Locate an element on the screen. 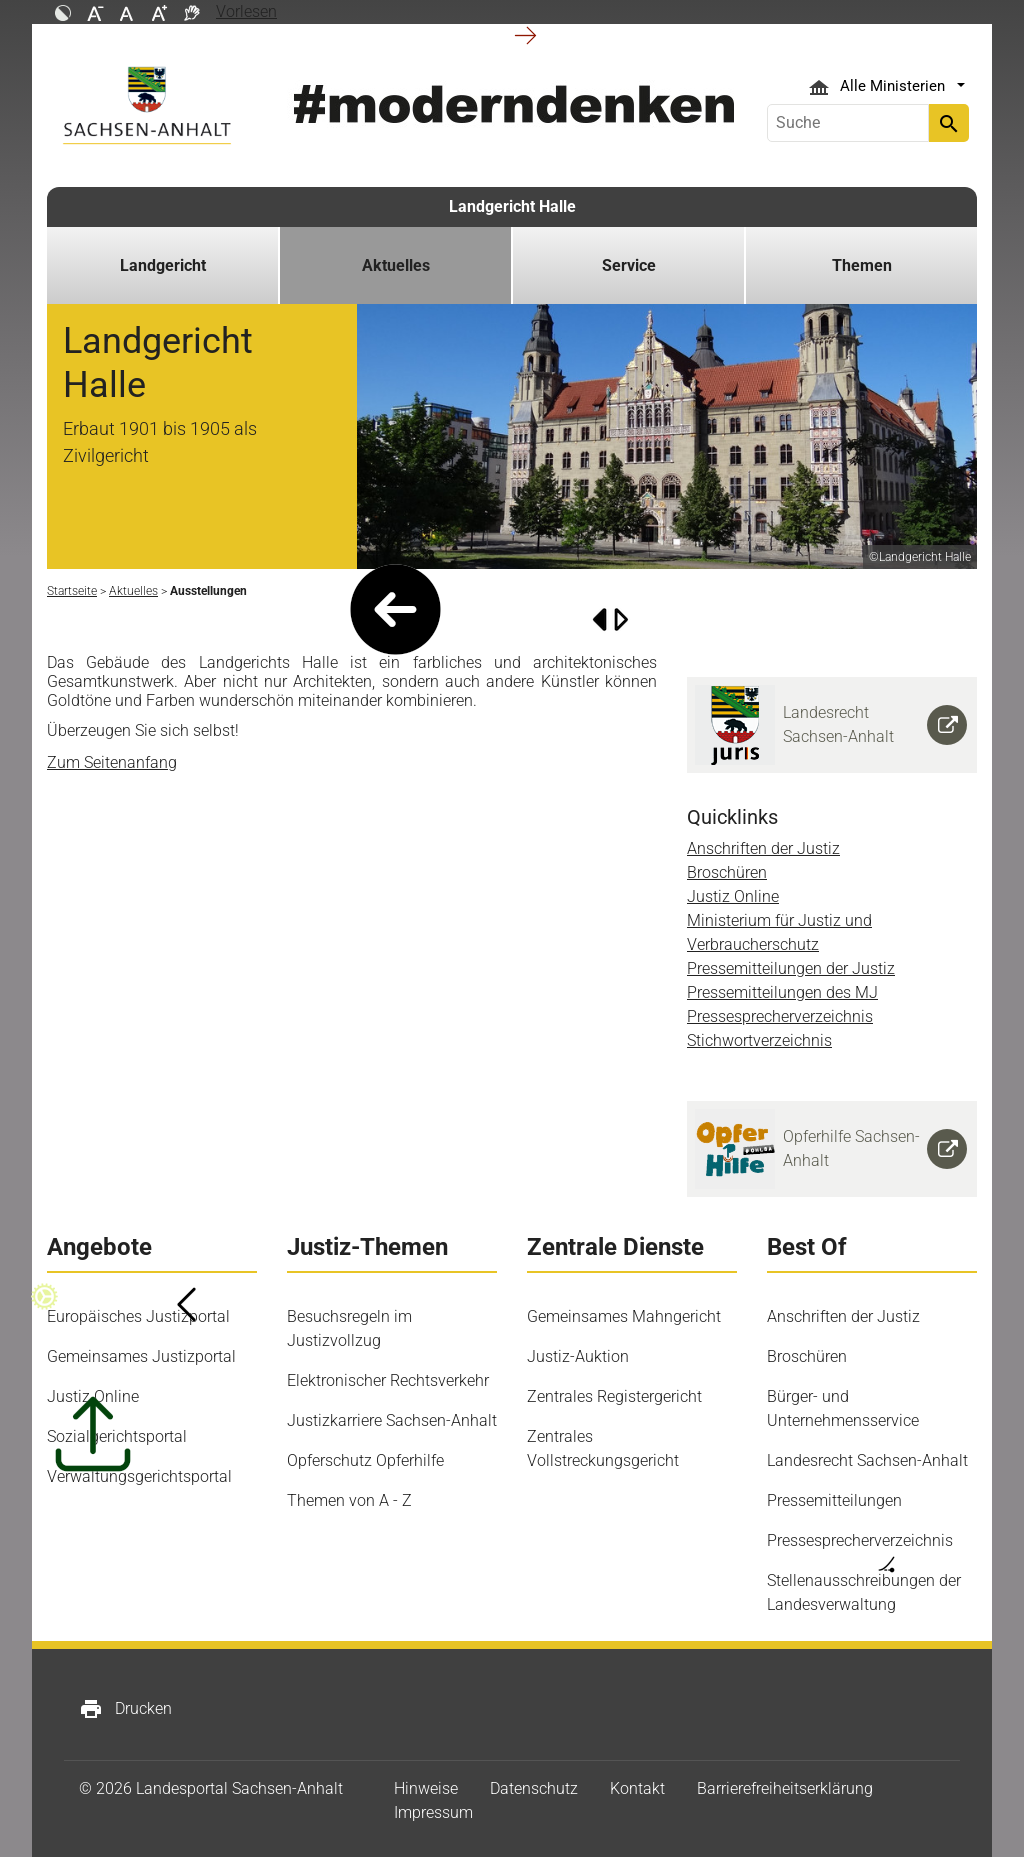 This screenshot has height=1857, width=1024. access settings or preferences is located at coordinates (44, 1296).